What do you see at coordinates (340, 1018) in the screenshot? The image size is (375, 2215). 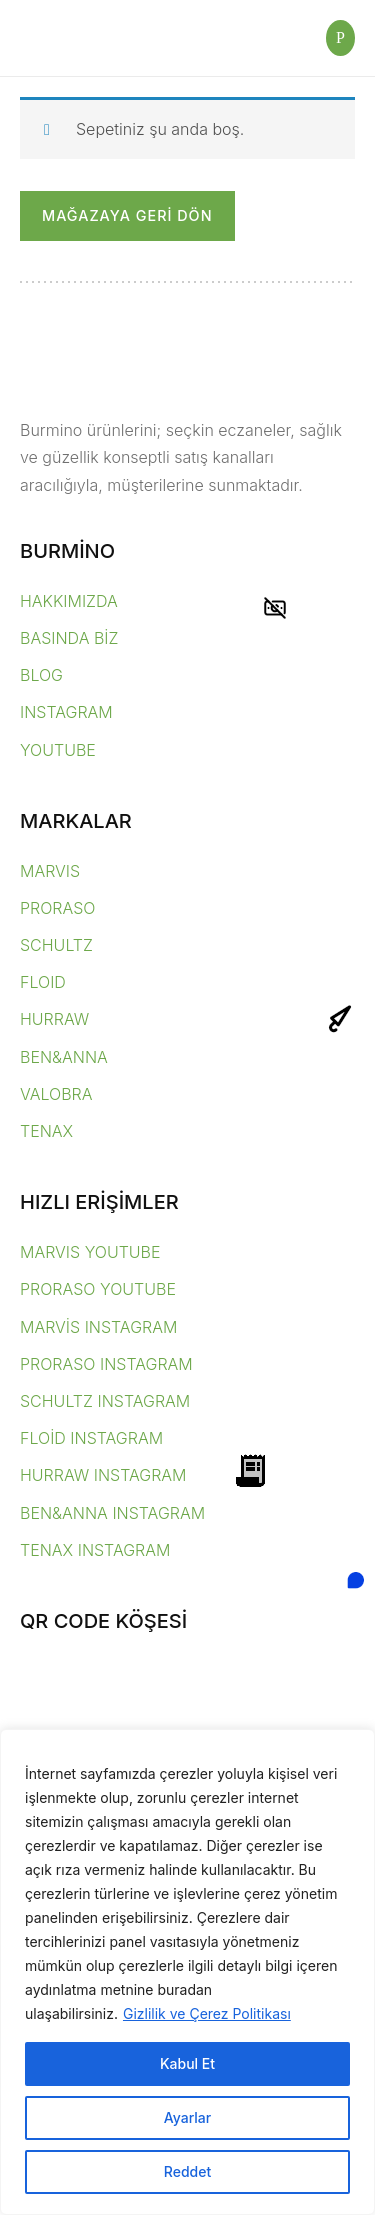 I see `indicates clear or dry weather conditions` at bounding box center [340, 1018].